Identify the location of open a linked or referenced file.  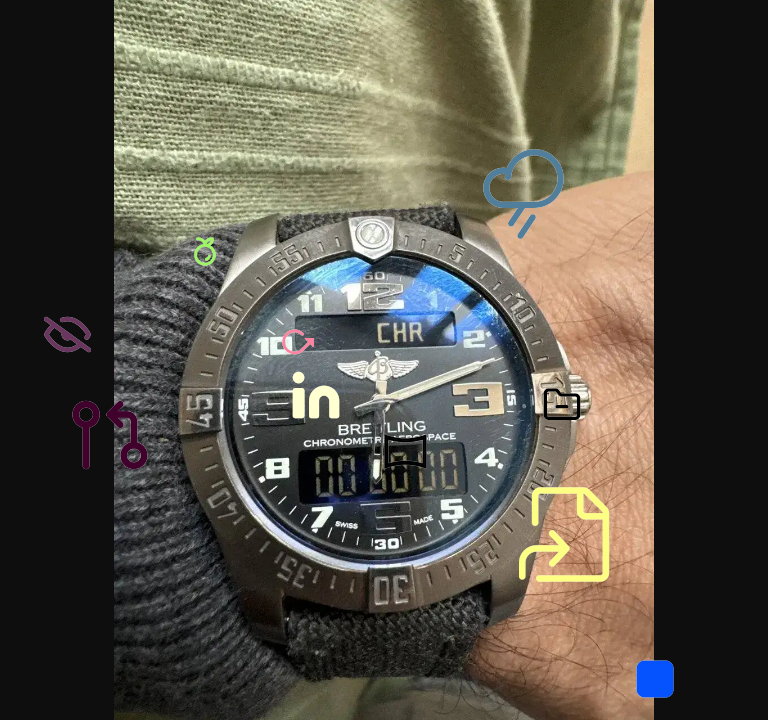
(570, 534).